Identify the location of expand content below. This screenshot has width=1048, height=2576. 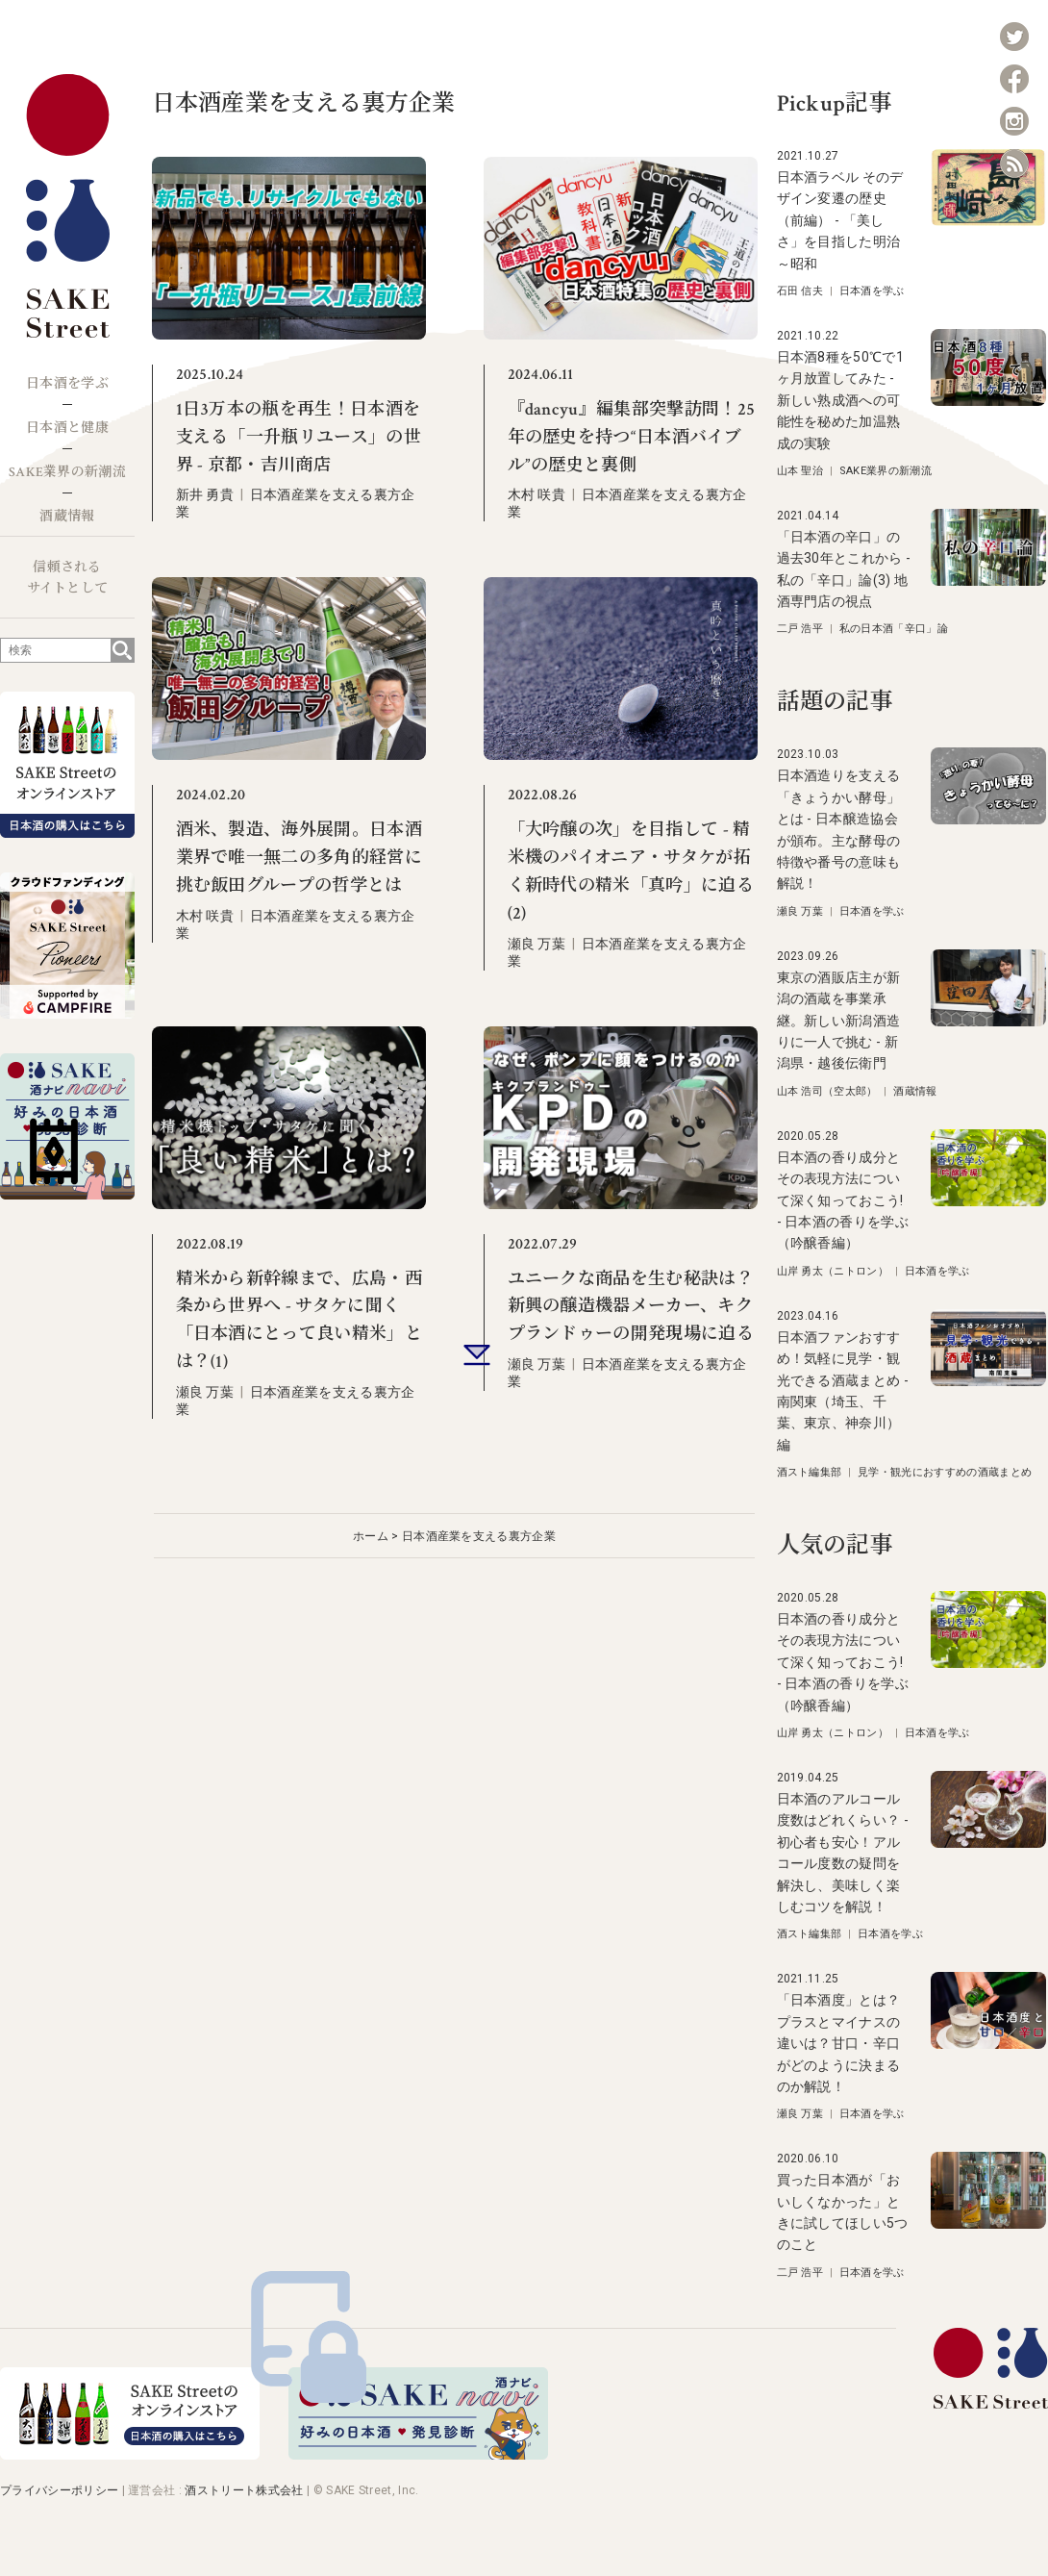
(477, 1354).